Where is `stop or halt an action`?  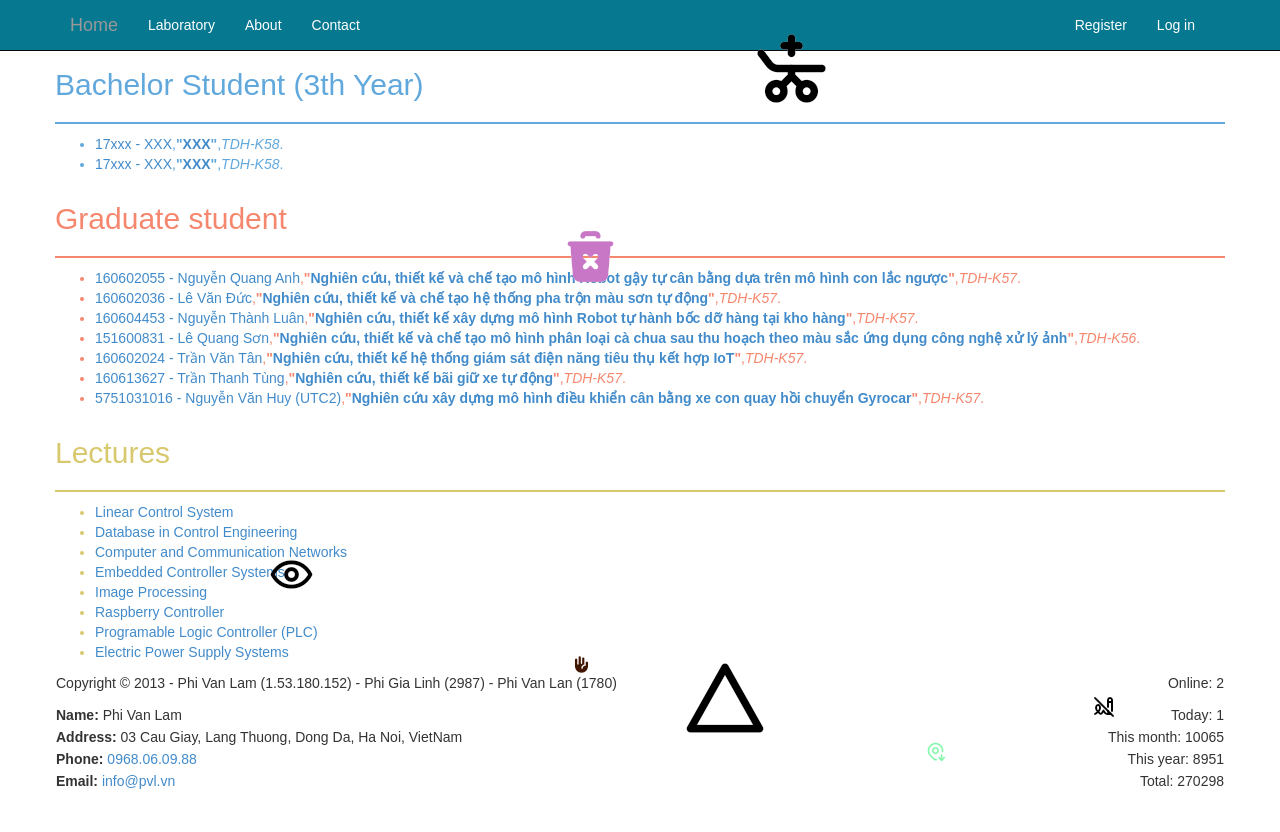 stop or halt an action is located at coordinates (581, 664).